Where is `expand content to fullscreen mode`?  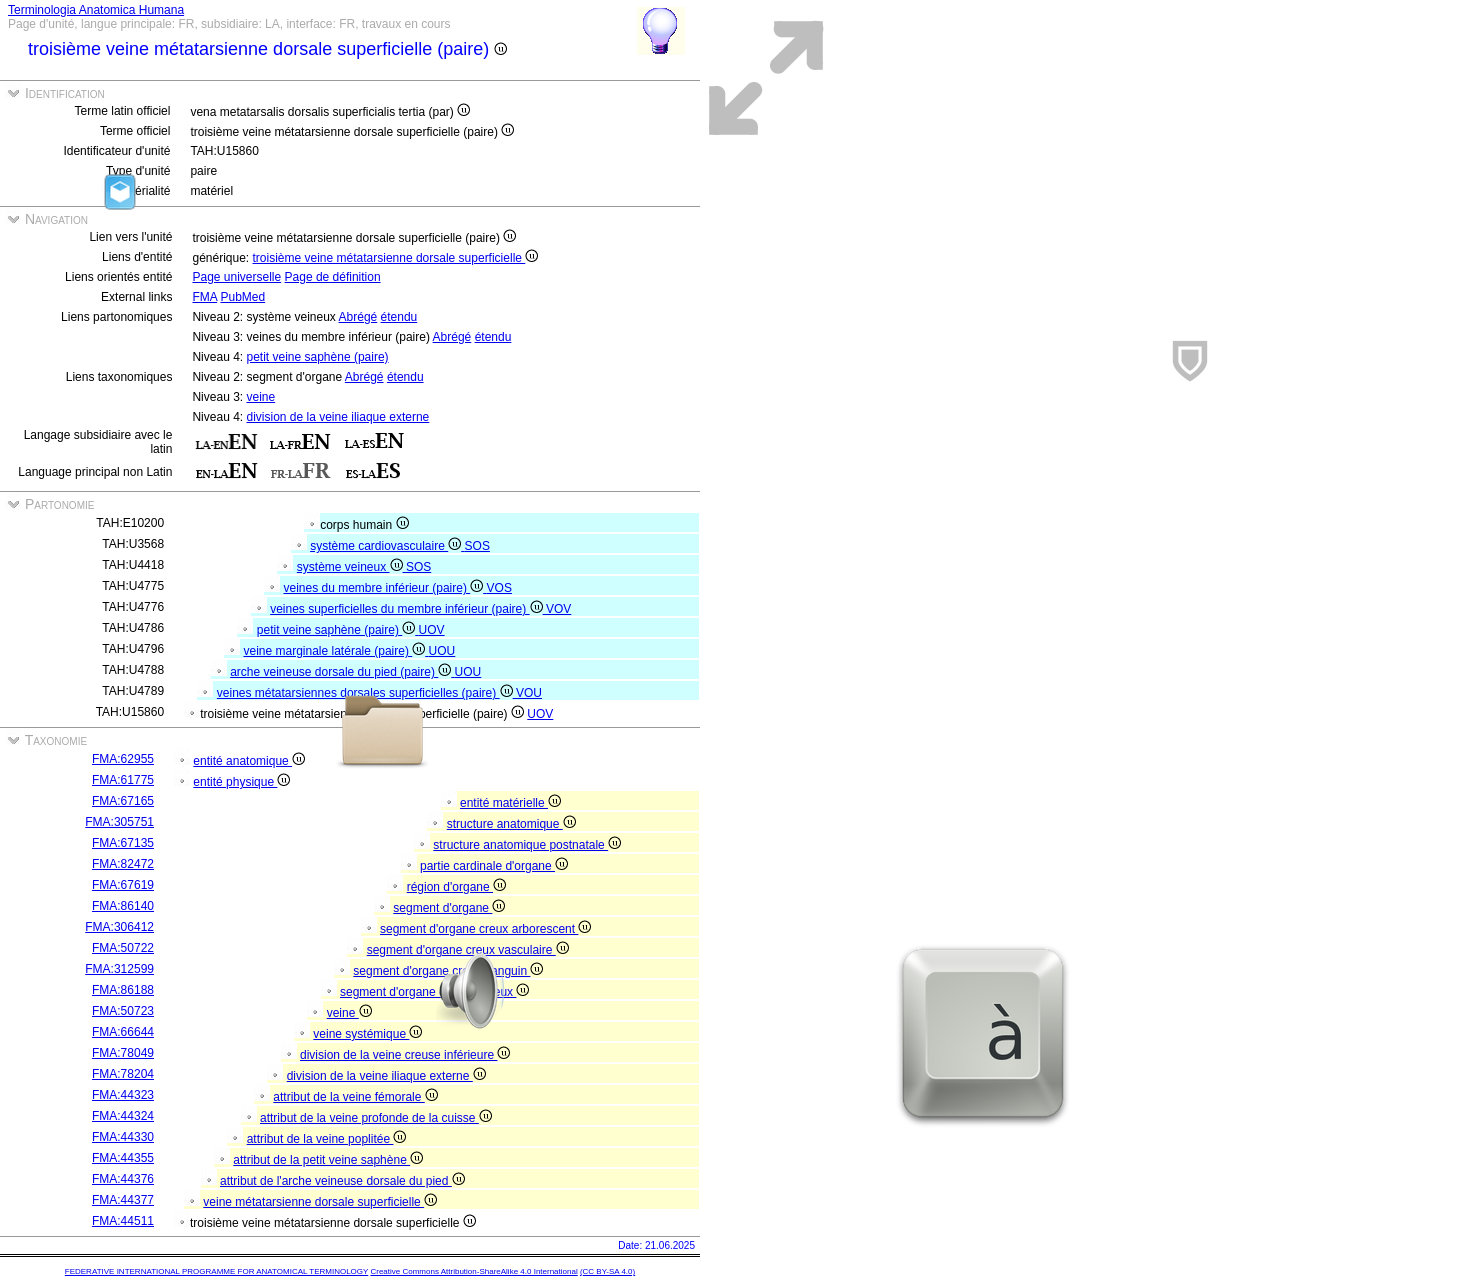 expand content to fullscreen mode is located at coordinates (766, 78).